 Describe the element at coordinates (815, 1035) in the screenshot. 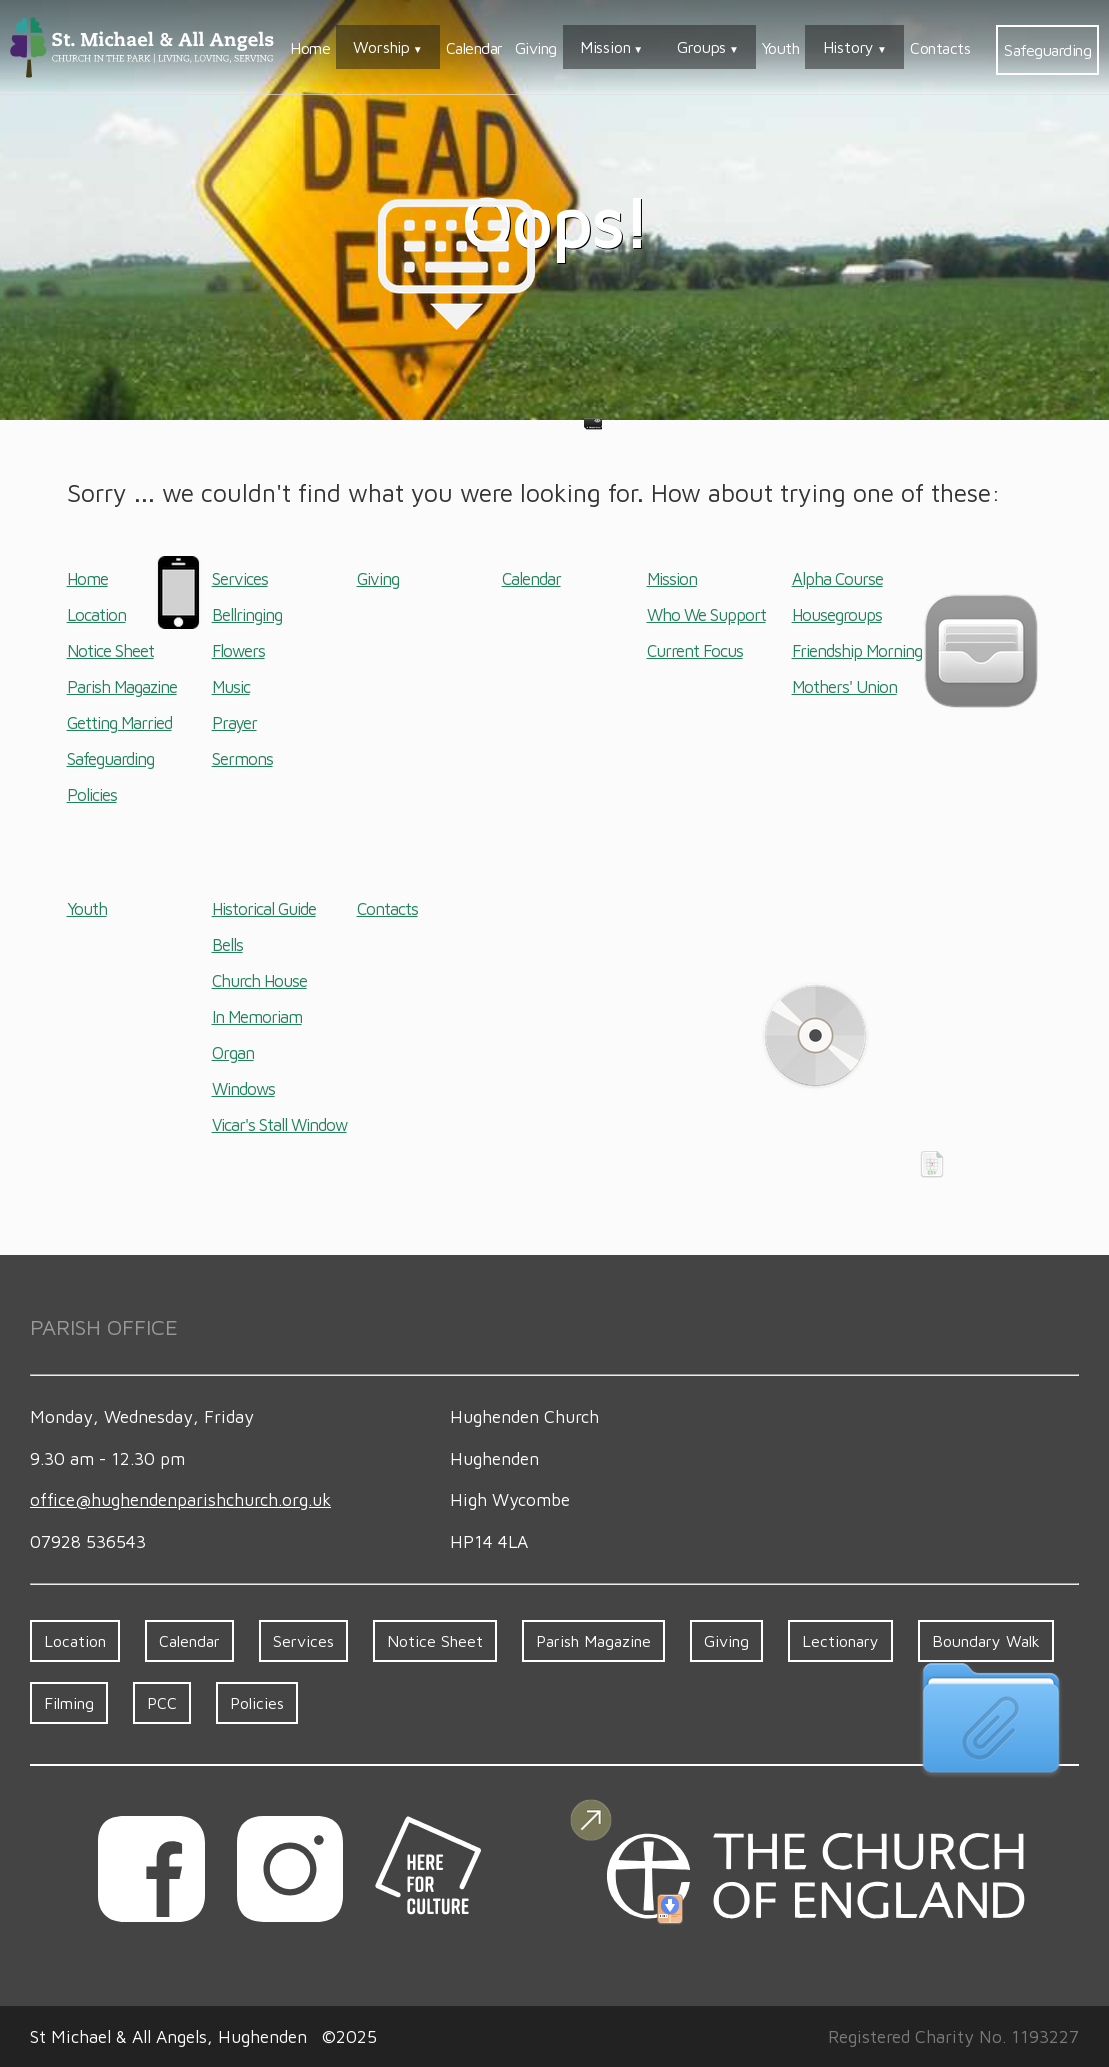

I see `eject or unmount a DVD disc` at that location.